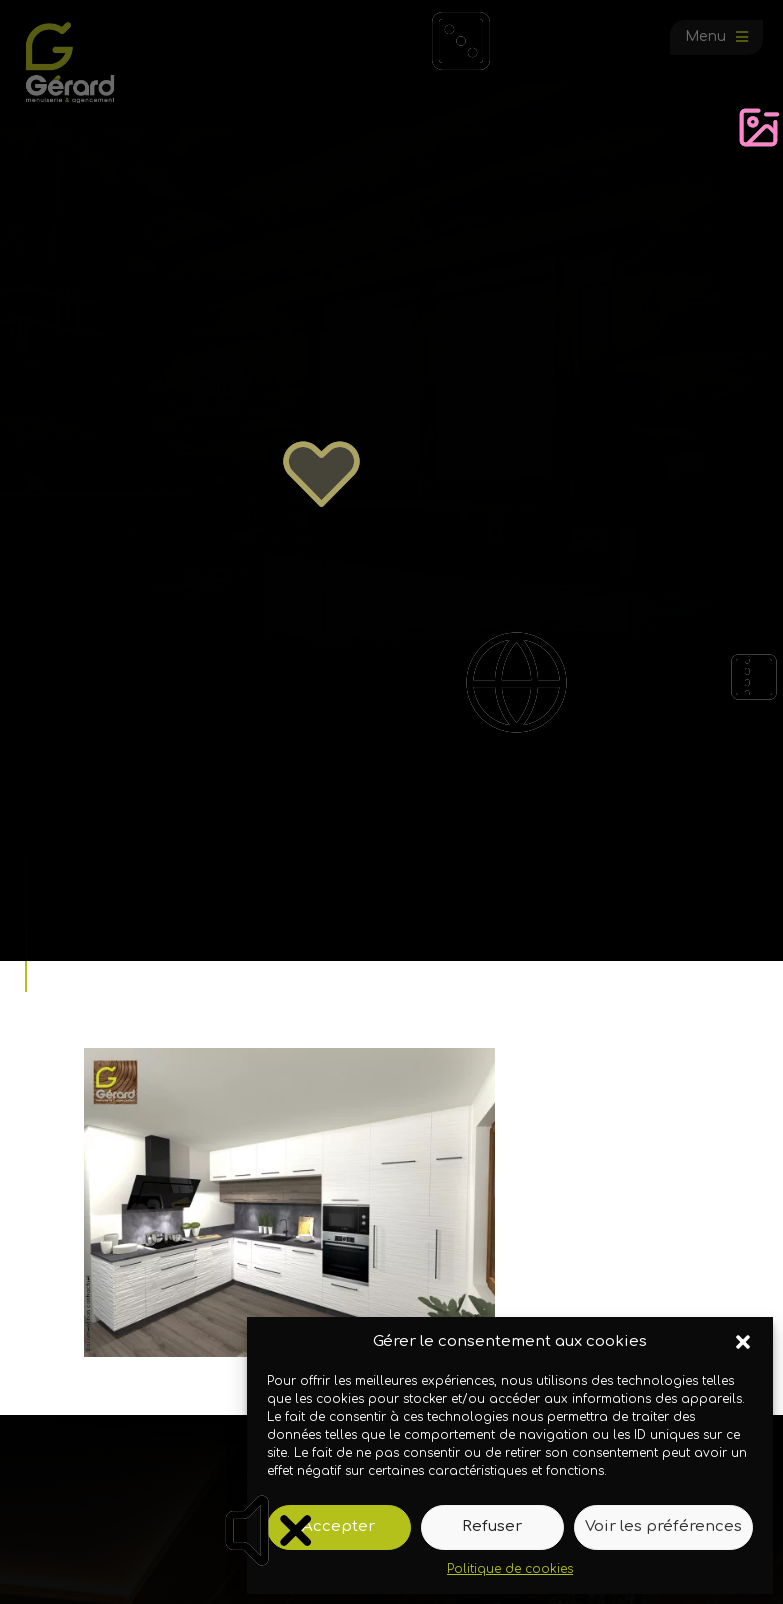 The height and width of the screenshot is (1604, 783). What do you see at coordinates (461, 41) in the screenshot?
I see `randomize or shuffle content` at bounding box center [461, 41].